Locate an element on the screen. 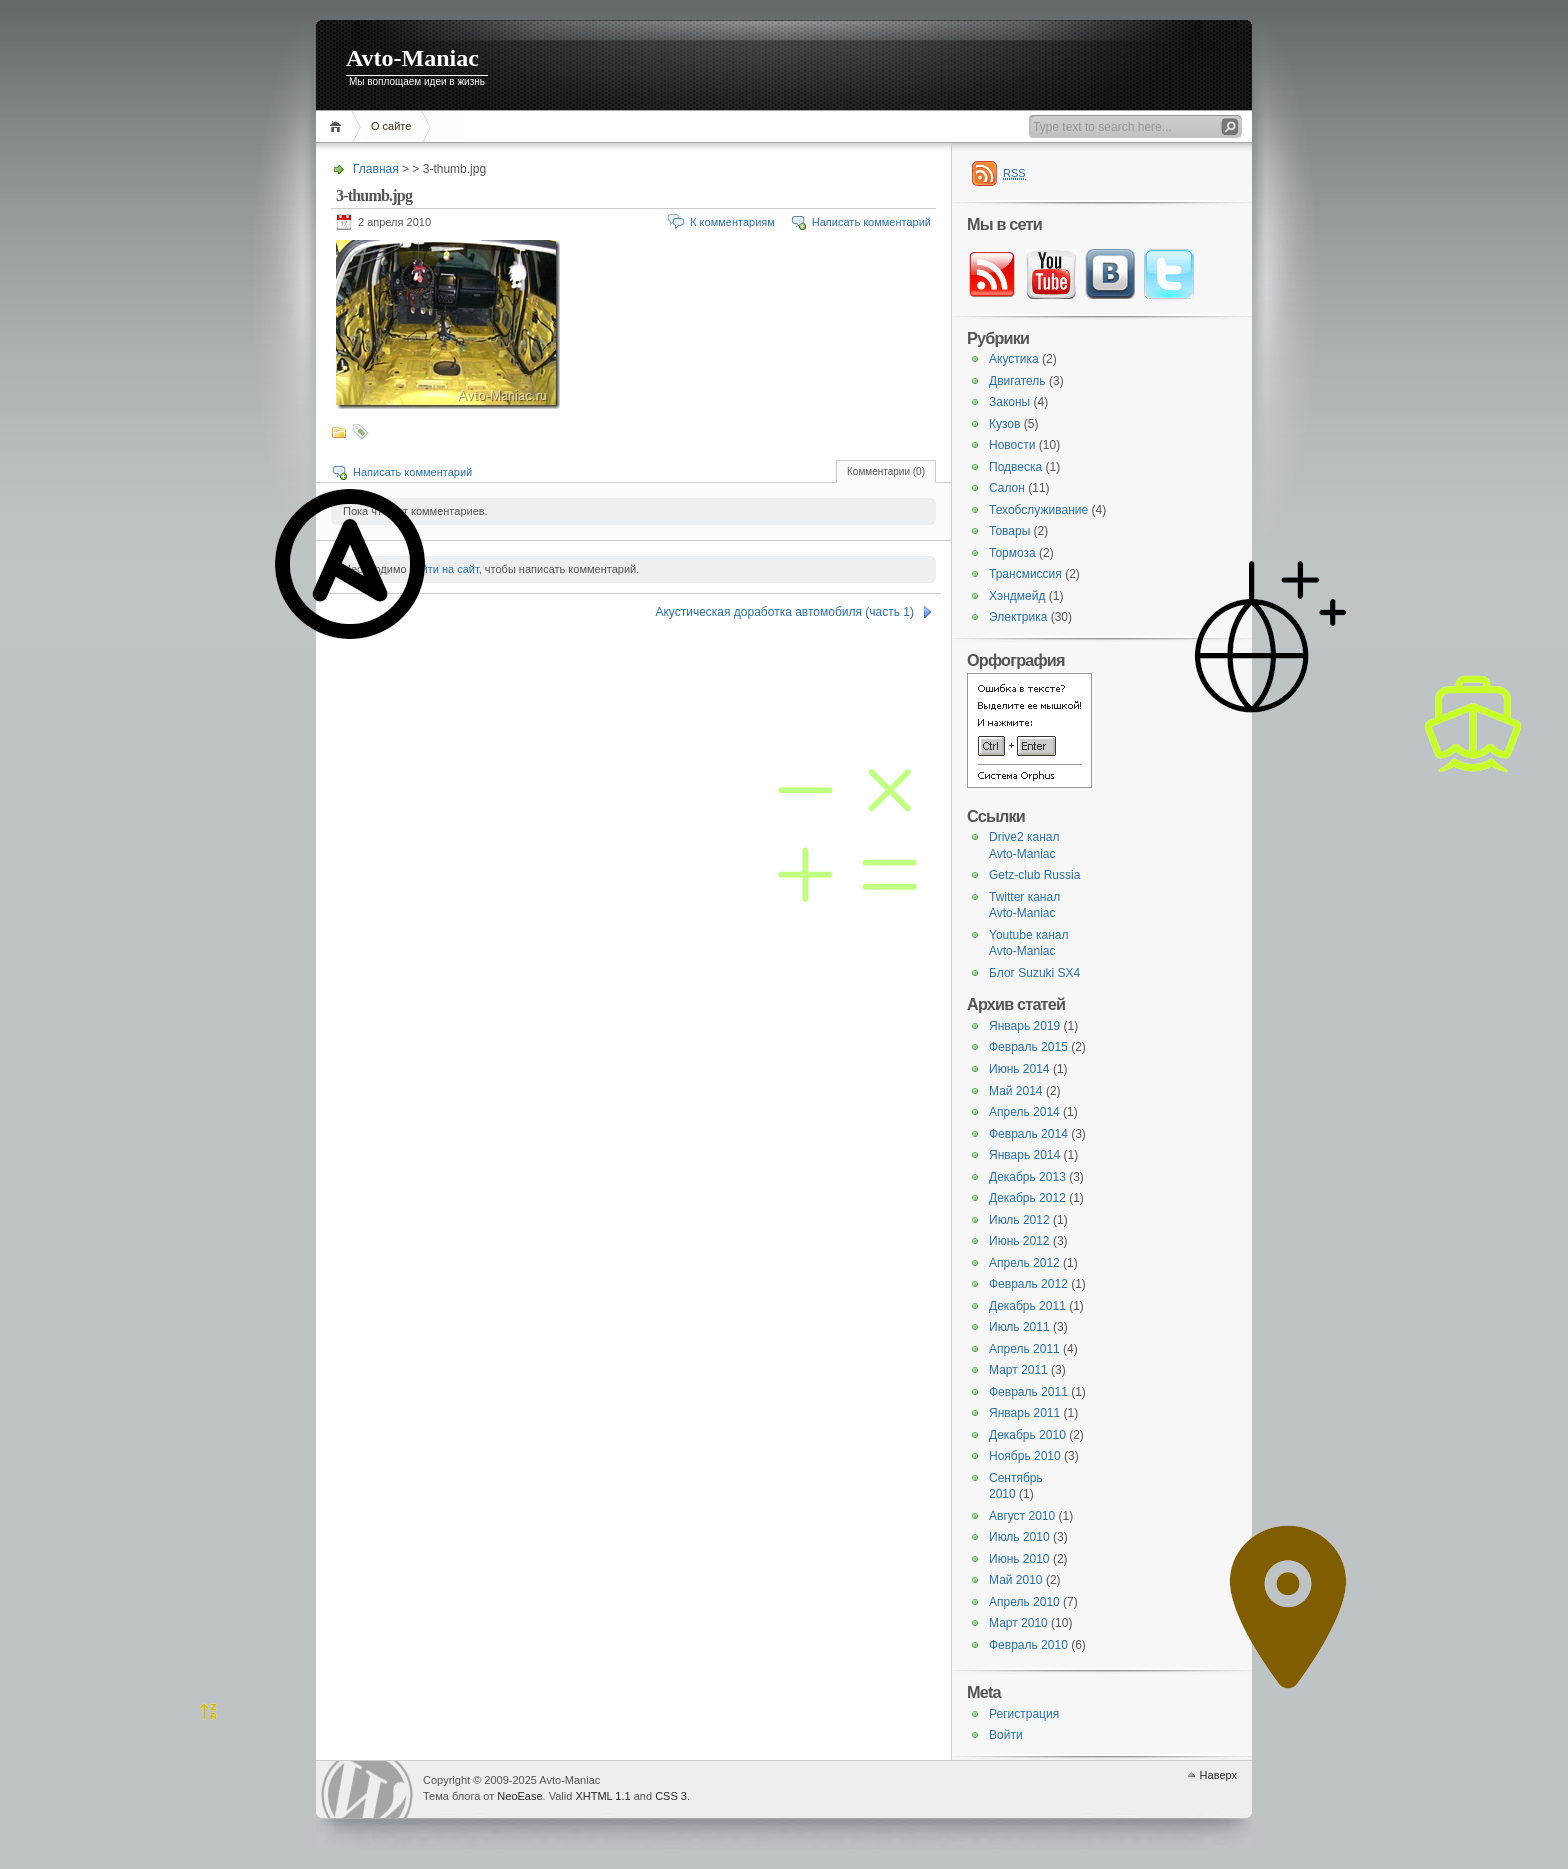 The height and width of the screenshot is (1869, 1568). sort items in reverse alphabetical order (Z to A) is located at coordinates (208, 1711).